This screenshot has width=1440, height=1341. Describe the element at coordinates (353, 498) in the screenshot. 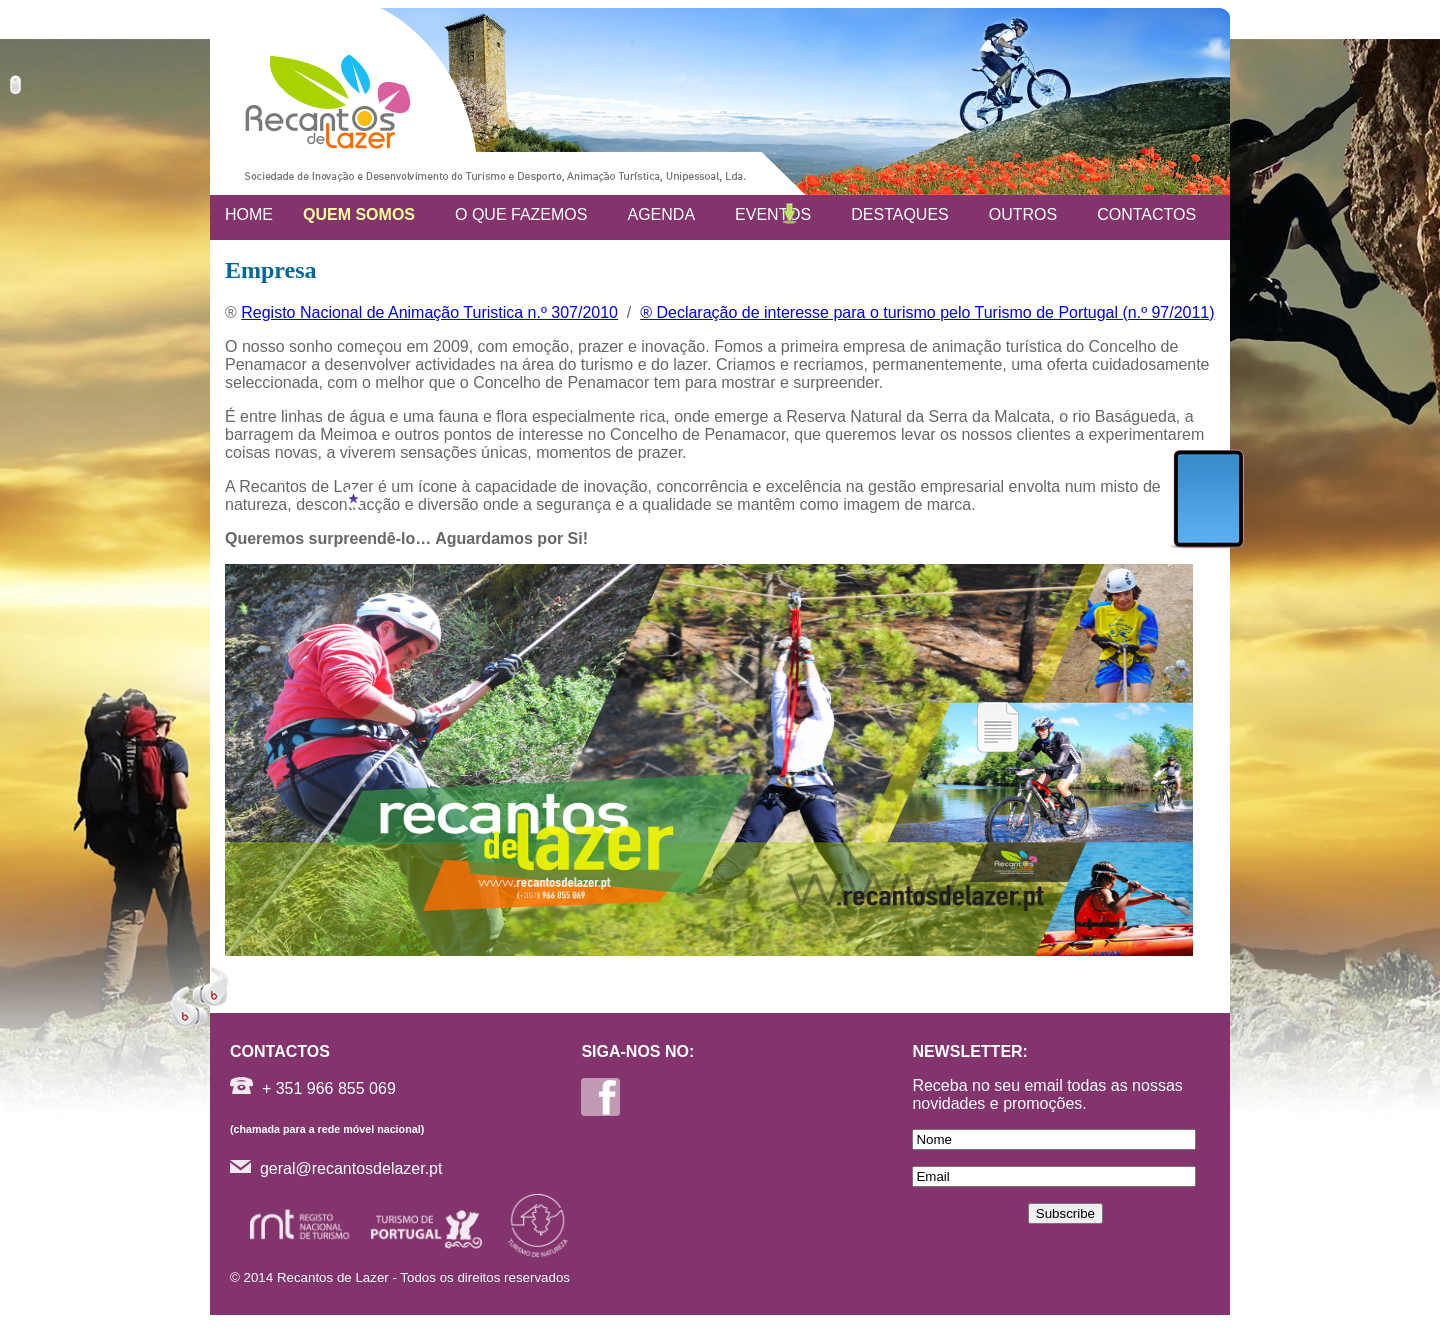

I see `mark a media clip as a favorite` at that location.